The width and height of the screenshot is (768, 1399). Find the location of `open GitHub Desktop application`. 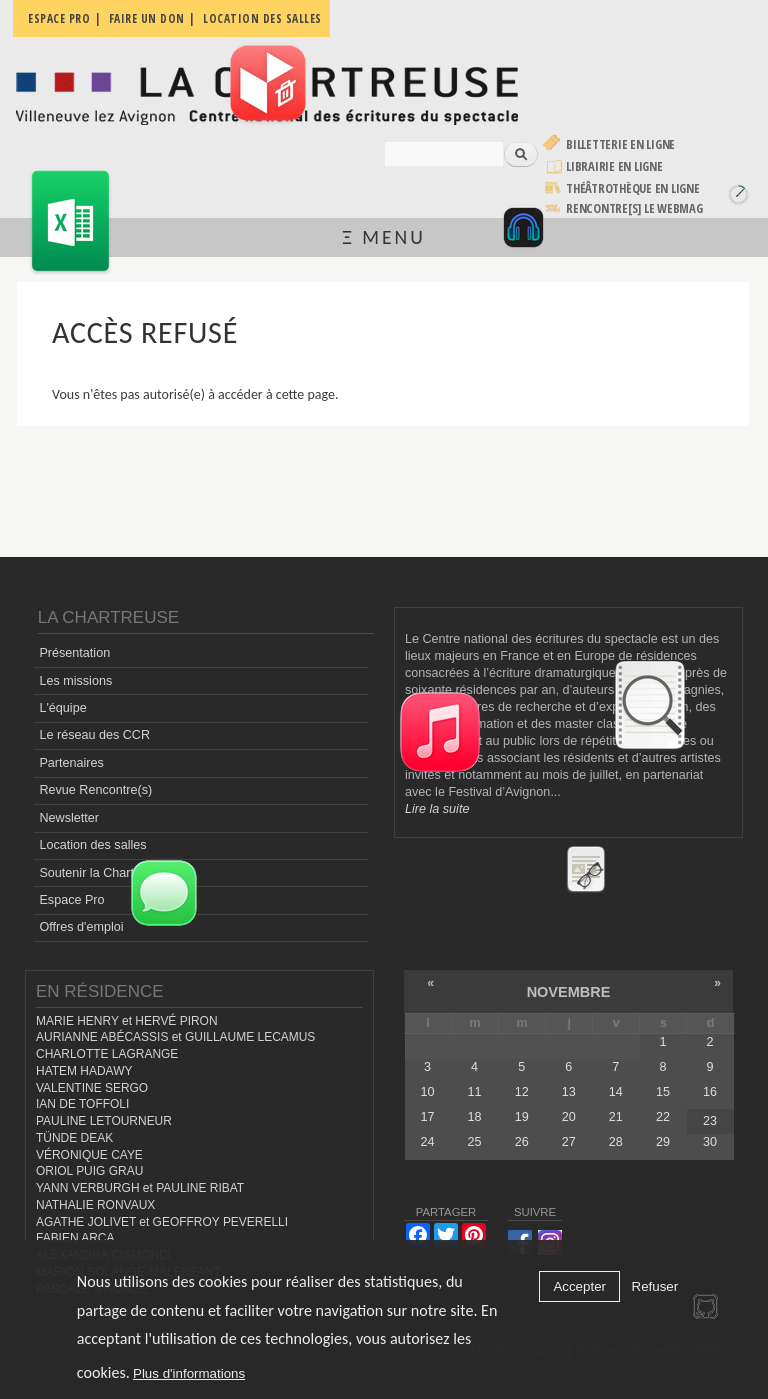

open GitHub Desktop application is located at coordinates (705, 1306).